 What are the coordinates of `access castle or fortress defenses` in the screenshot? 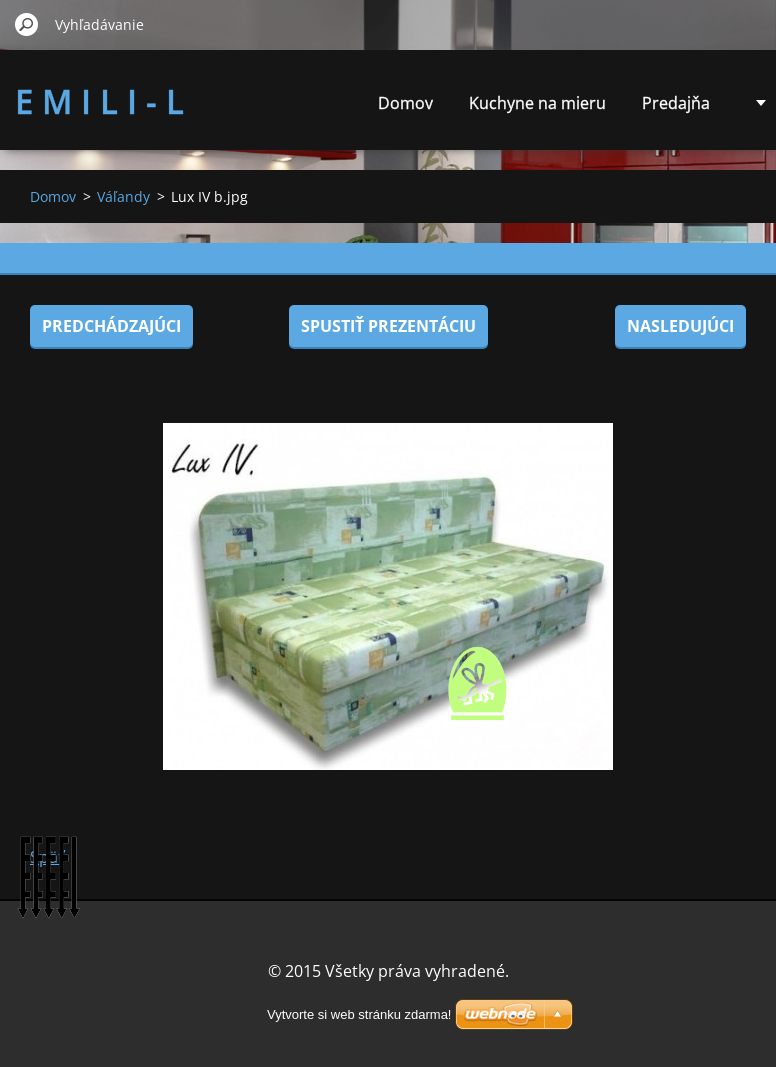 It's located at (48, 877).